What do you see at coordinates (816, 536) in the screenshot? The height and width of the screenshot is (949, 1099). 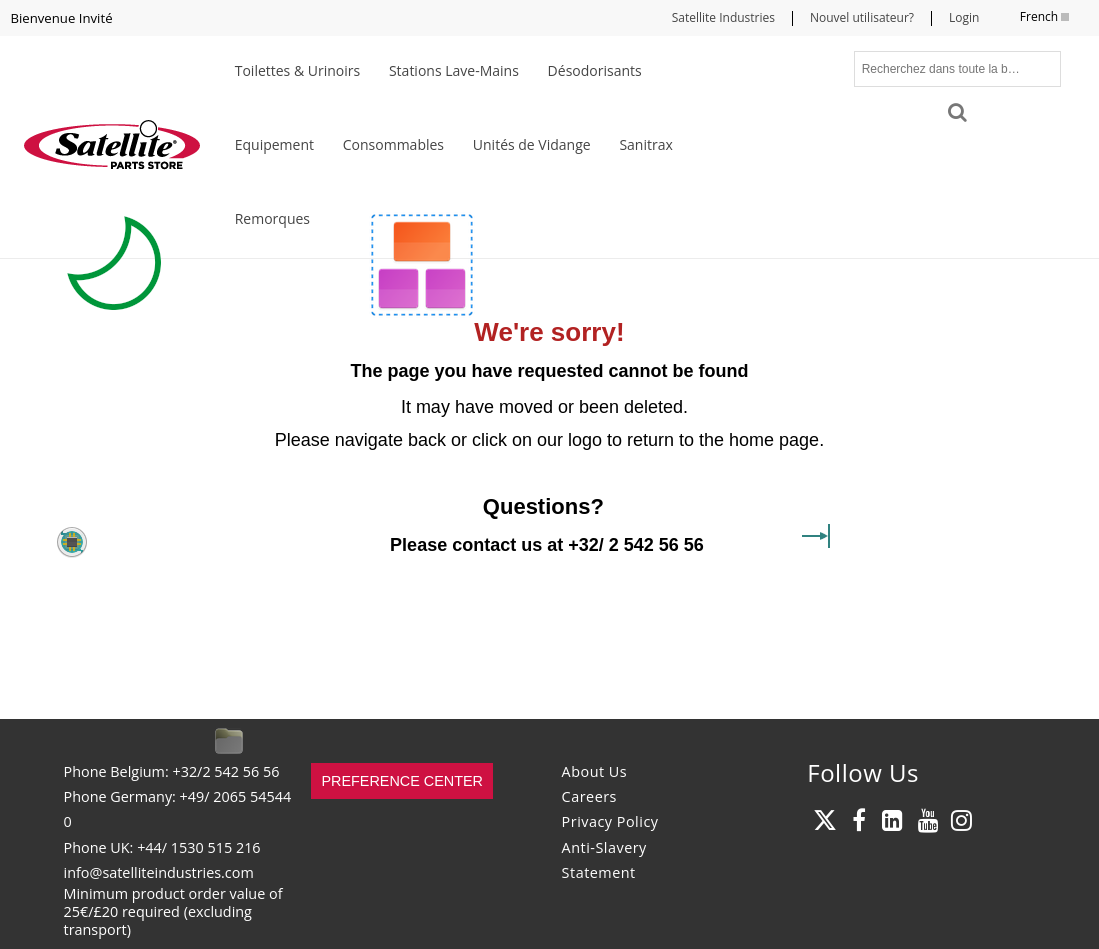 I see `go to the last item or page` at bounding box center [816, 536].